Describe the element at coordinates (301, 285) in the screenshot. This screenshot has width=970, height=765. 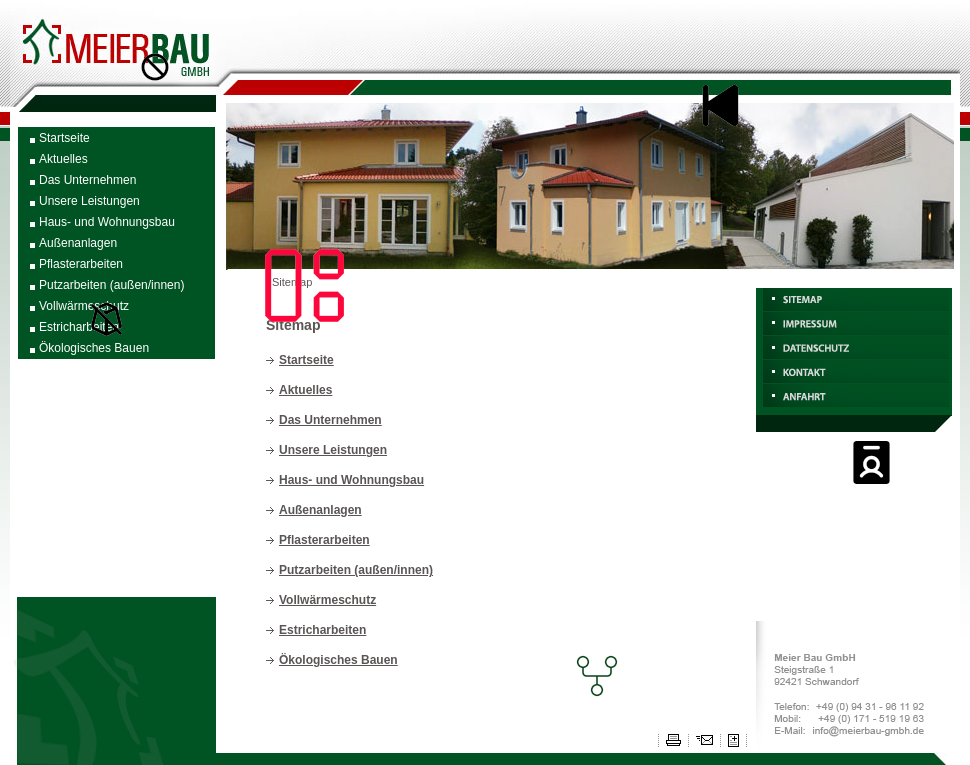
I see `toggle editor layout view` at that location.